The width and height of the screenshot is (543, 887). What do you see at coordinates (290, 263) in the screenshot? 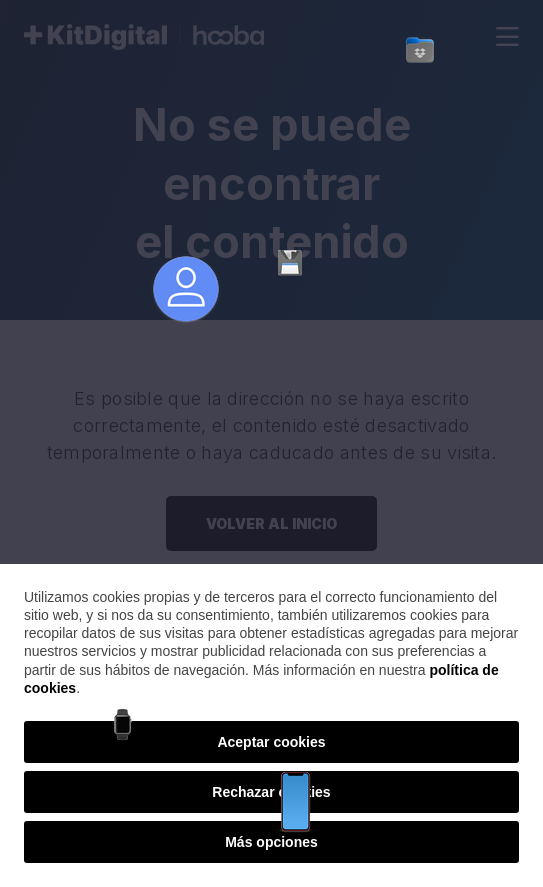
I see `access superdisk or floppy drive storage` at bounding box center [290, 263].